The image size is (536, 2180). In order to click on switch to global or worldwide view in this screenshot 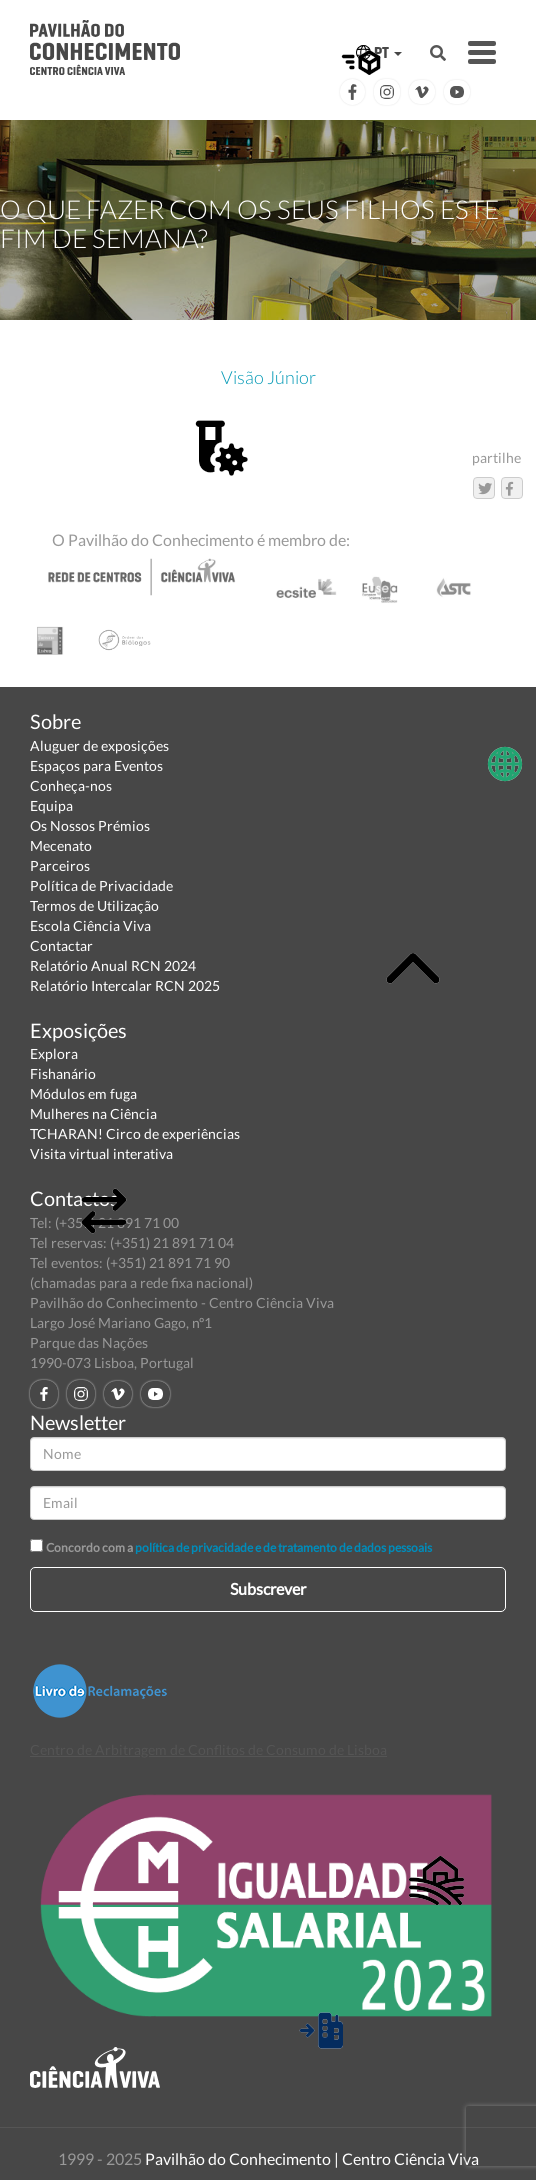, I will do `click(505, 764)`.